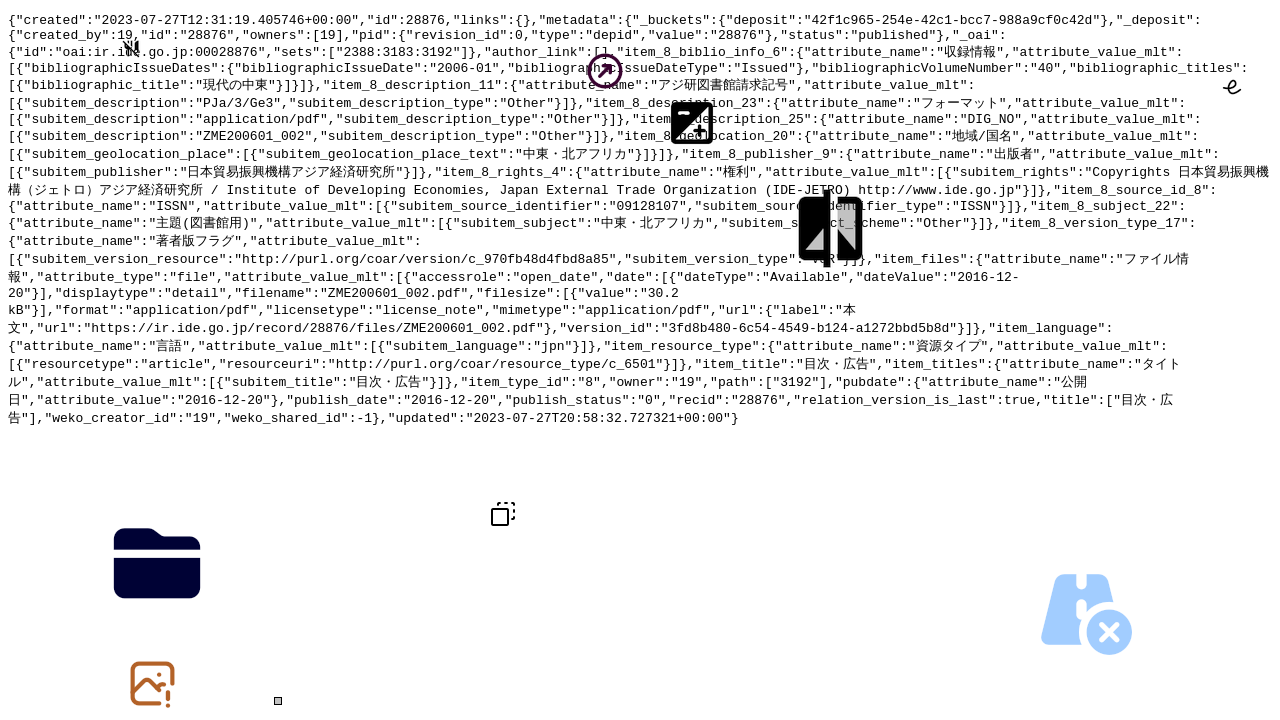  Describe the element at coordinates (830, 228) in the screenshot. I see `compare two images side by side` at that location.